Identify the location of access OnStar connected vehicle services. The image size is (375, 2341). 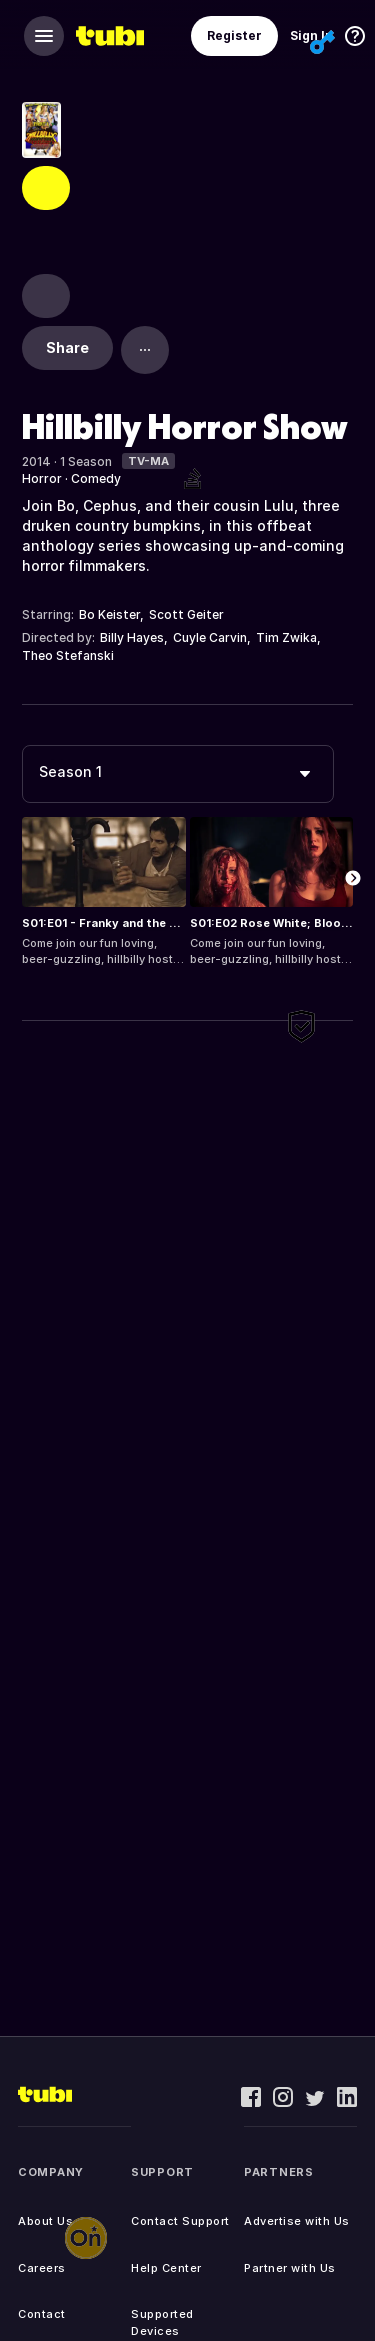
(86, 2238).